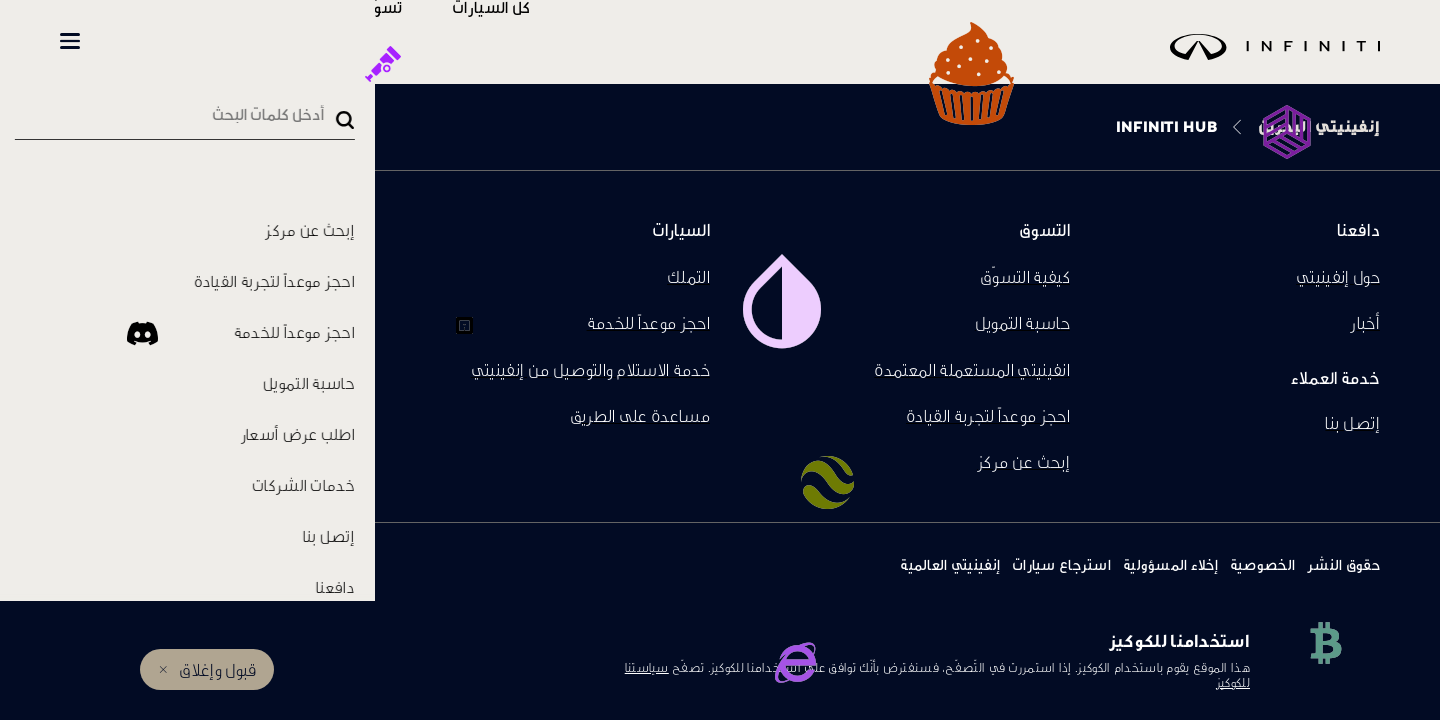  Describe the element at coordinates (142, 333) in the screenshot. I see `open Discord app` at that location.